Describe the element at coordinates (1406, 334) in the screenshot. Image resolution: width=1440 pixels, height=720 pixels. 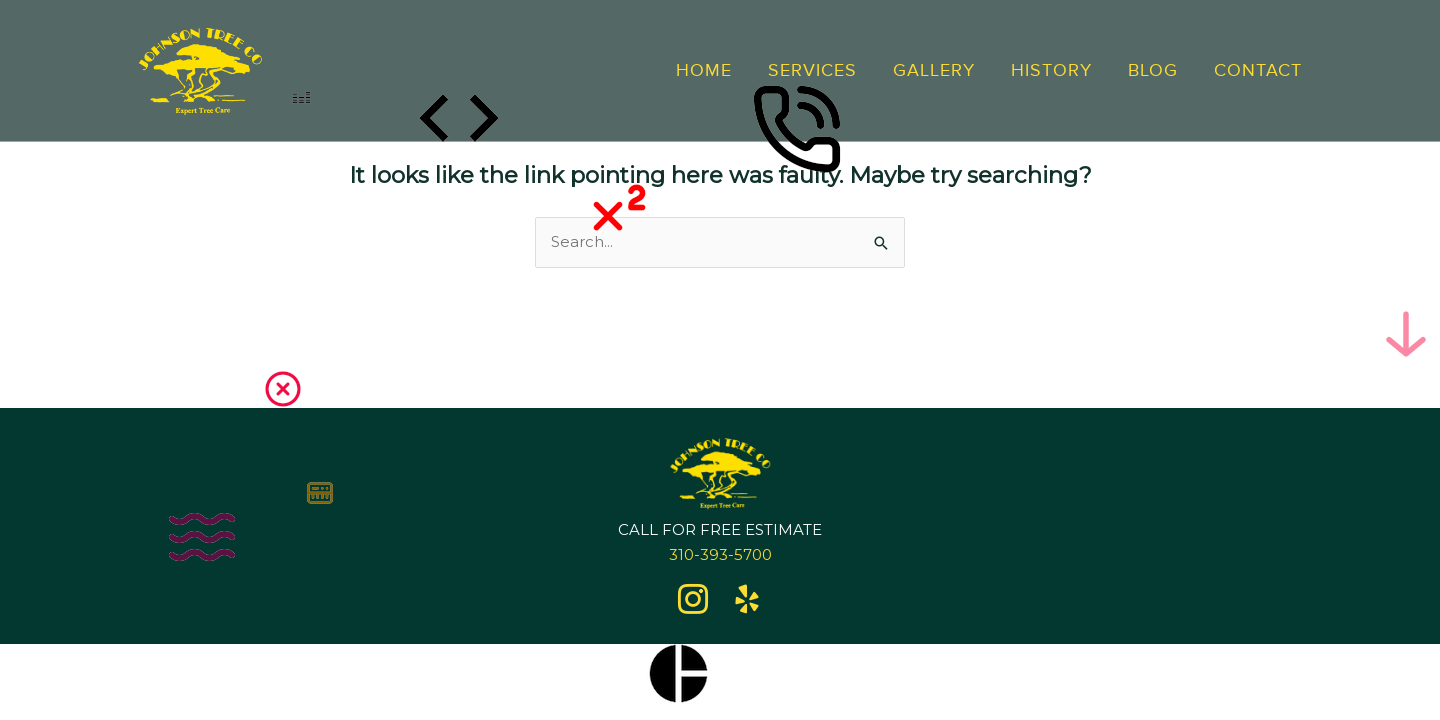
I see `scroll down or view more content` at that location.